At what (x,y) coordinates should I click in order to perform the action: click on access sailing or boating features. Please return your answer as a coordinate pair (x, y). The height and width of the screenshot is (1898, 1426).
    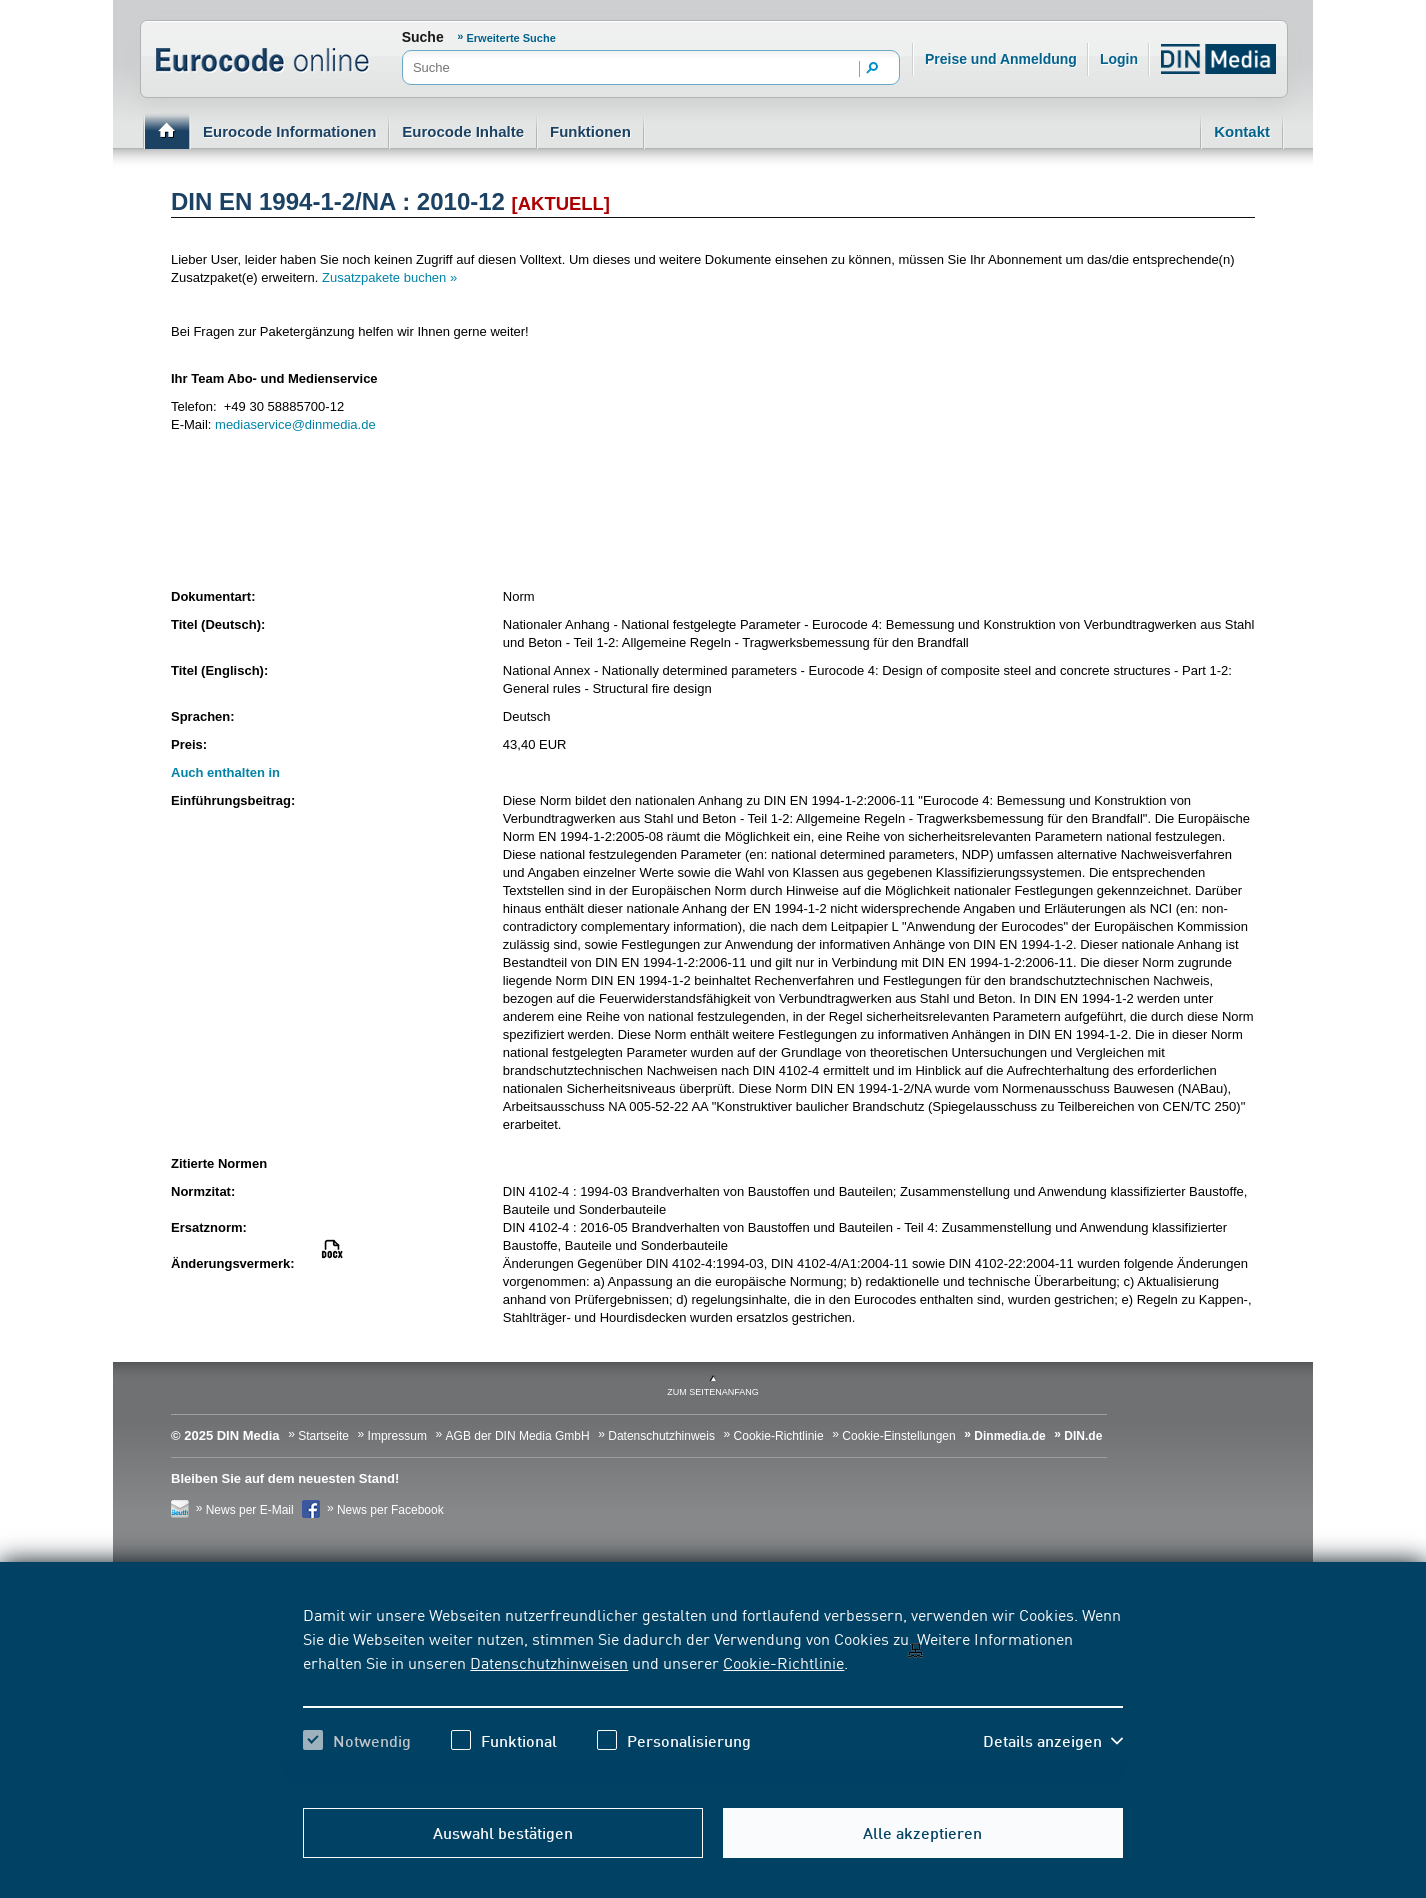
    Looking at the image, I should click on (915, 1650).